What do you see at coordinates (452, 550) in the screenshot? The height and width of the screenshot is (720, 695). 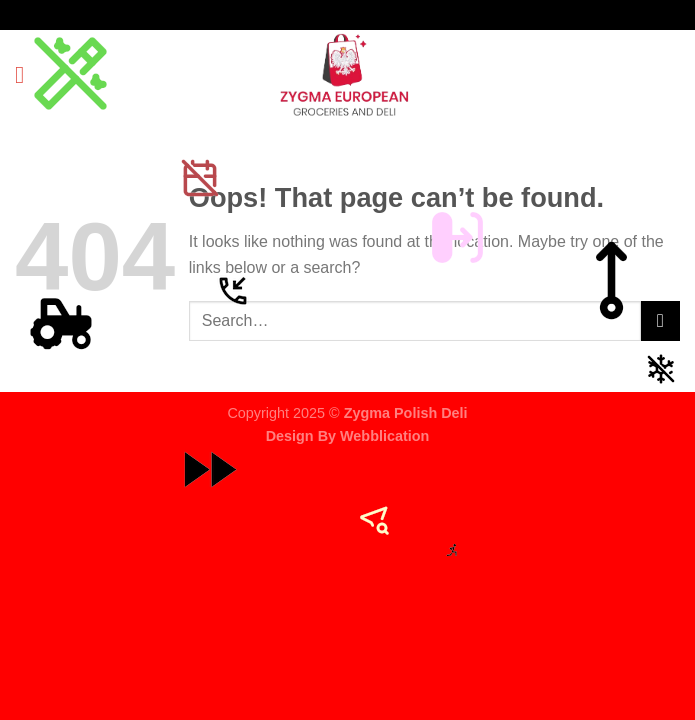 I see `access stretching exercises or warm-up routines` at bounding box center [452, 550].